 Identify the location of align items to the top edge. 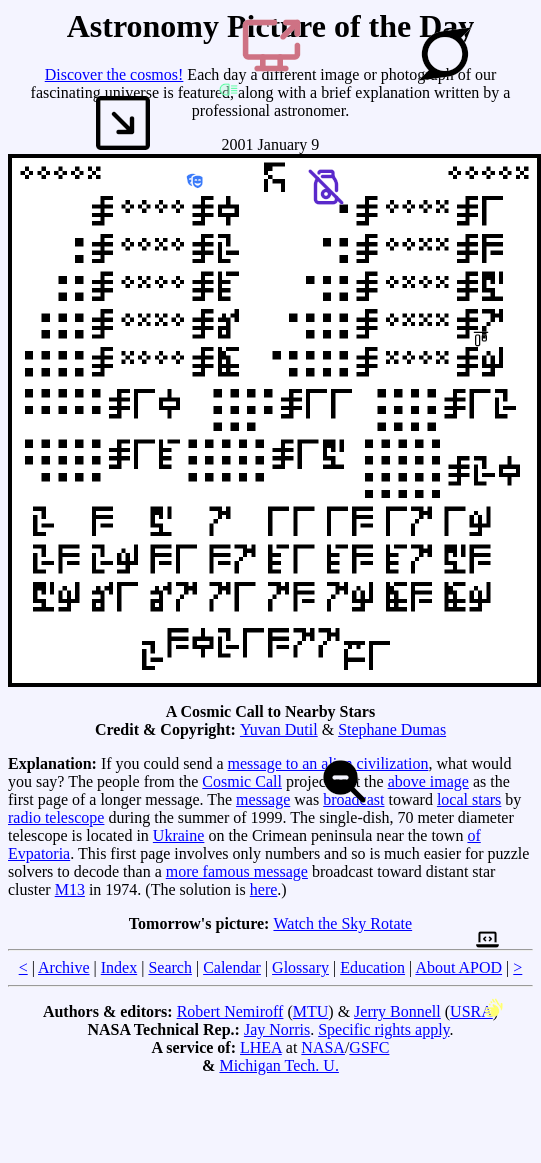
(481, 339).